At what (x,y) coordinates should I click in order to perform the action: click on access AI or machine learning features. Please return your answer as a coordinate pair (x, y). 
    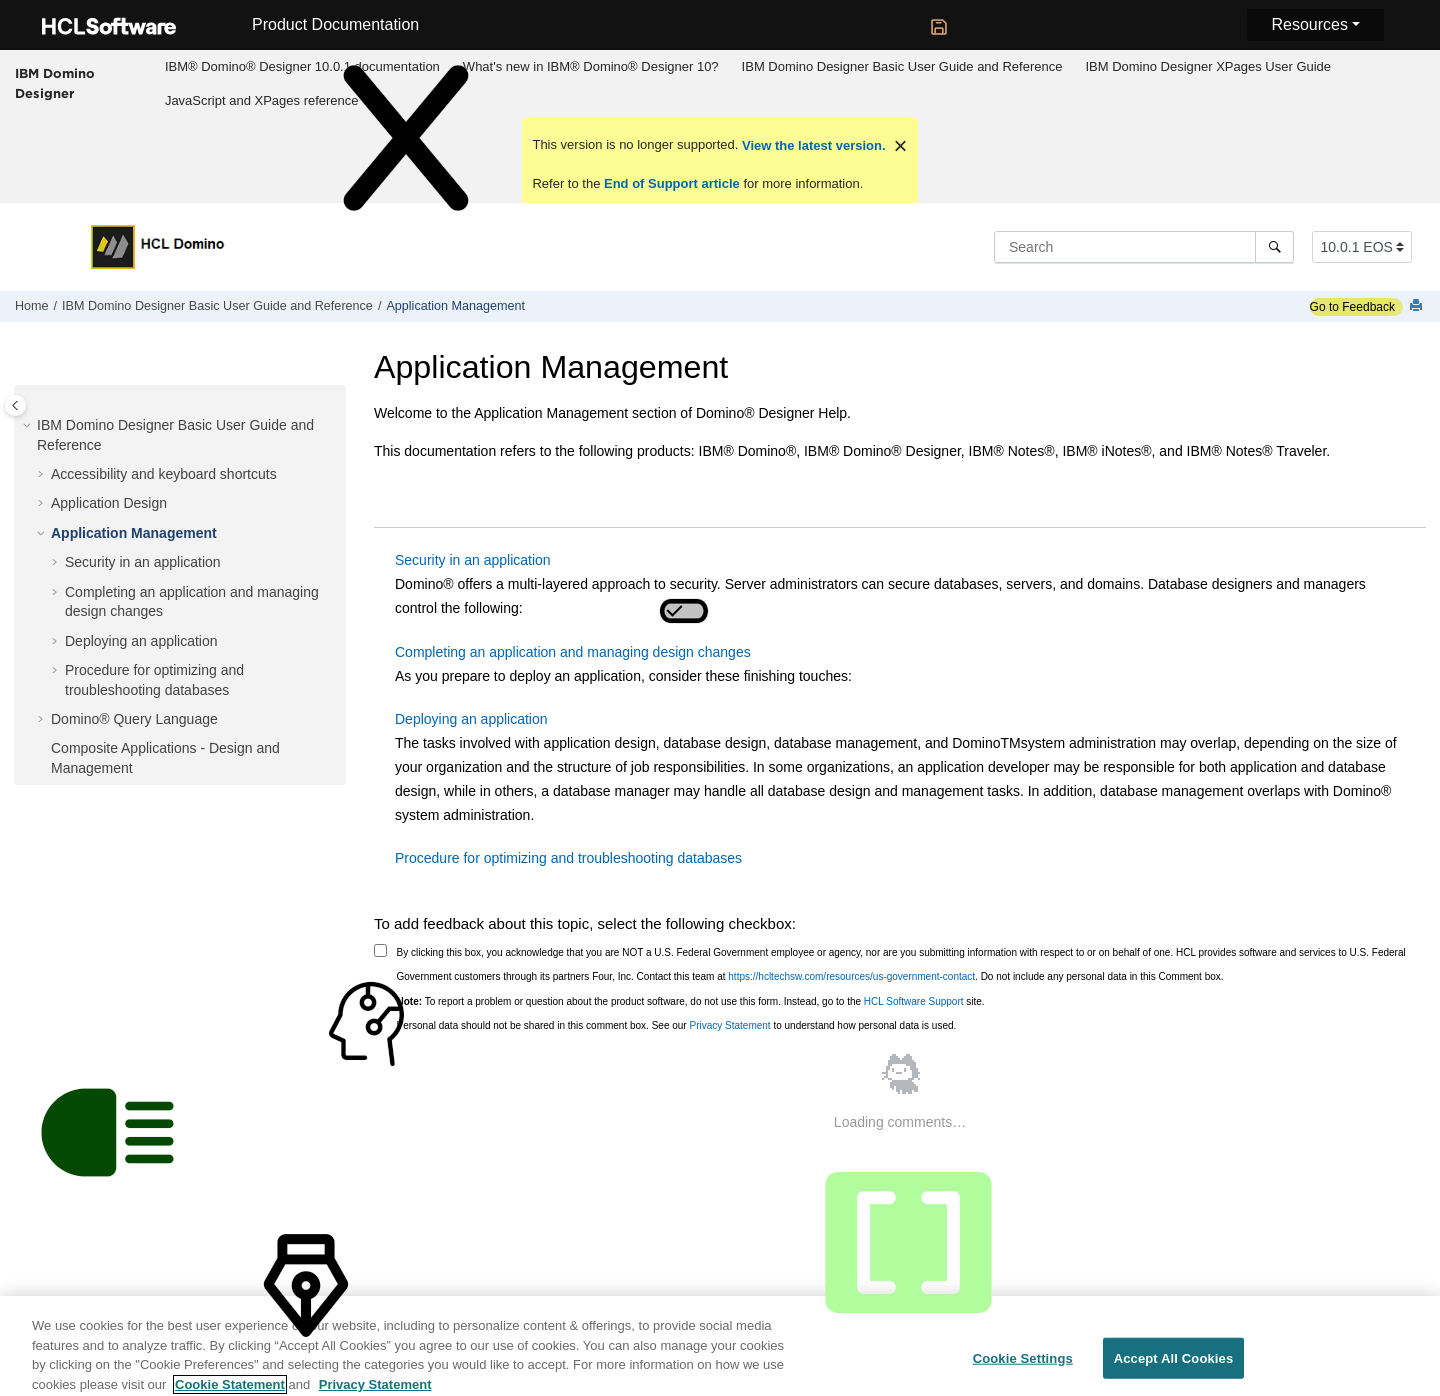
    Looking at the image, I should click on (368, 1024).